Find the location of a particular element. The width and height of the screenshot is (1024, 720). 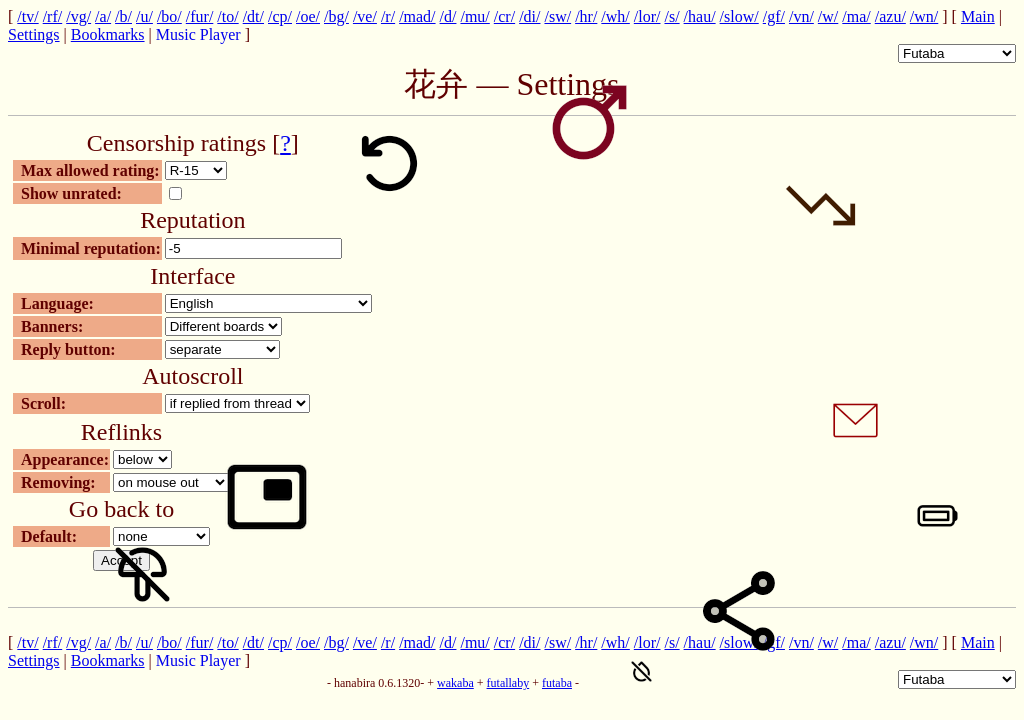

undo the last action is located at coordinates (389, 163).